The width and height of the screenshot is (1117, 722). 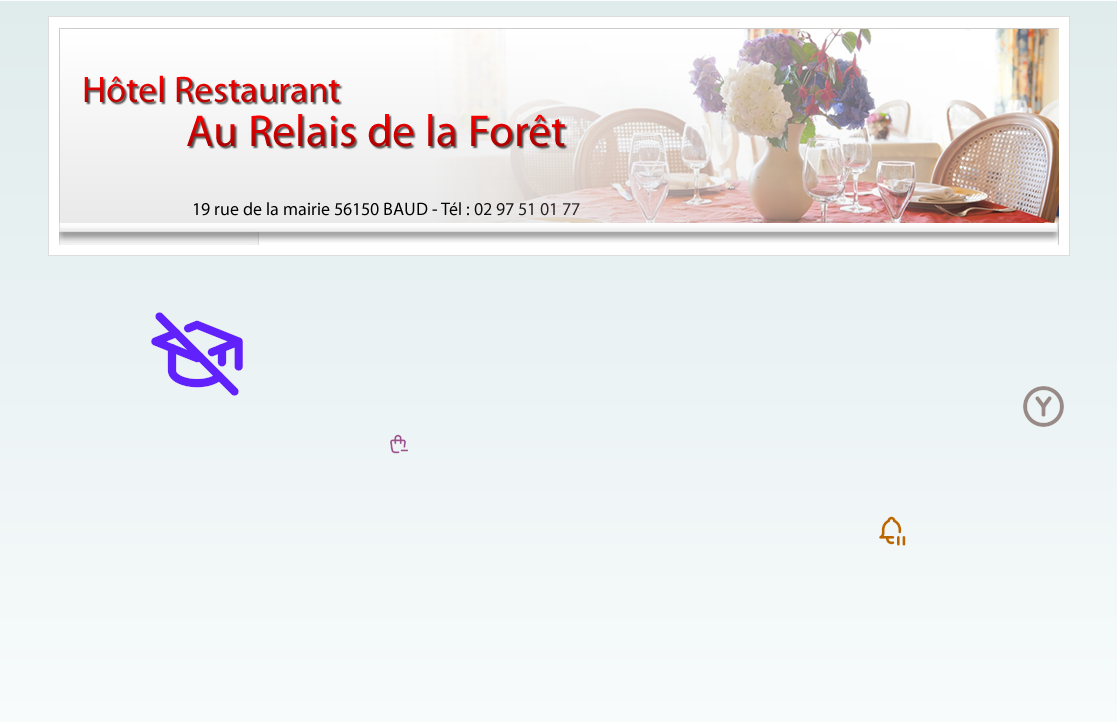 What do you see at coordinates (891, 530) in the screenshot?
I see `pause notifications` at bounding box center [891, 530].